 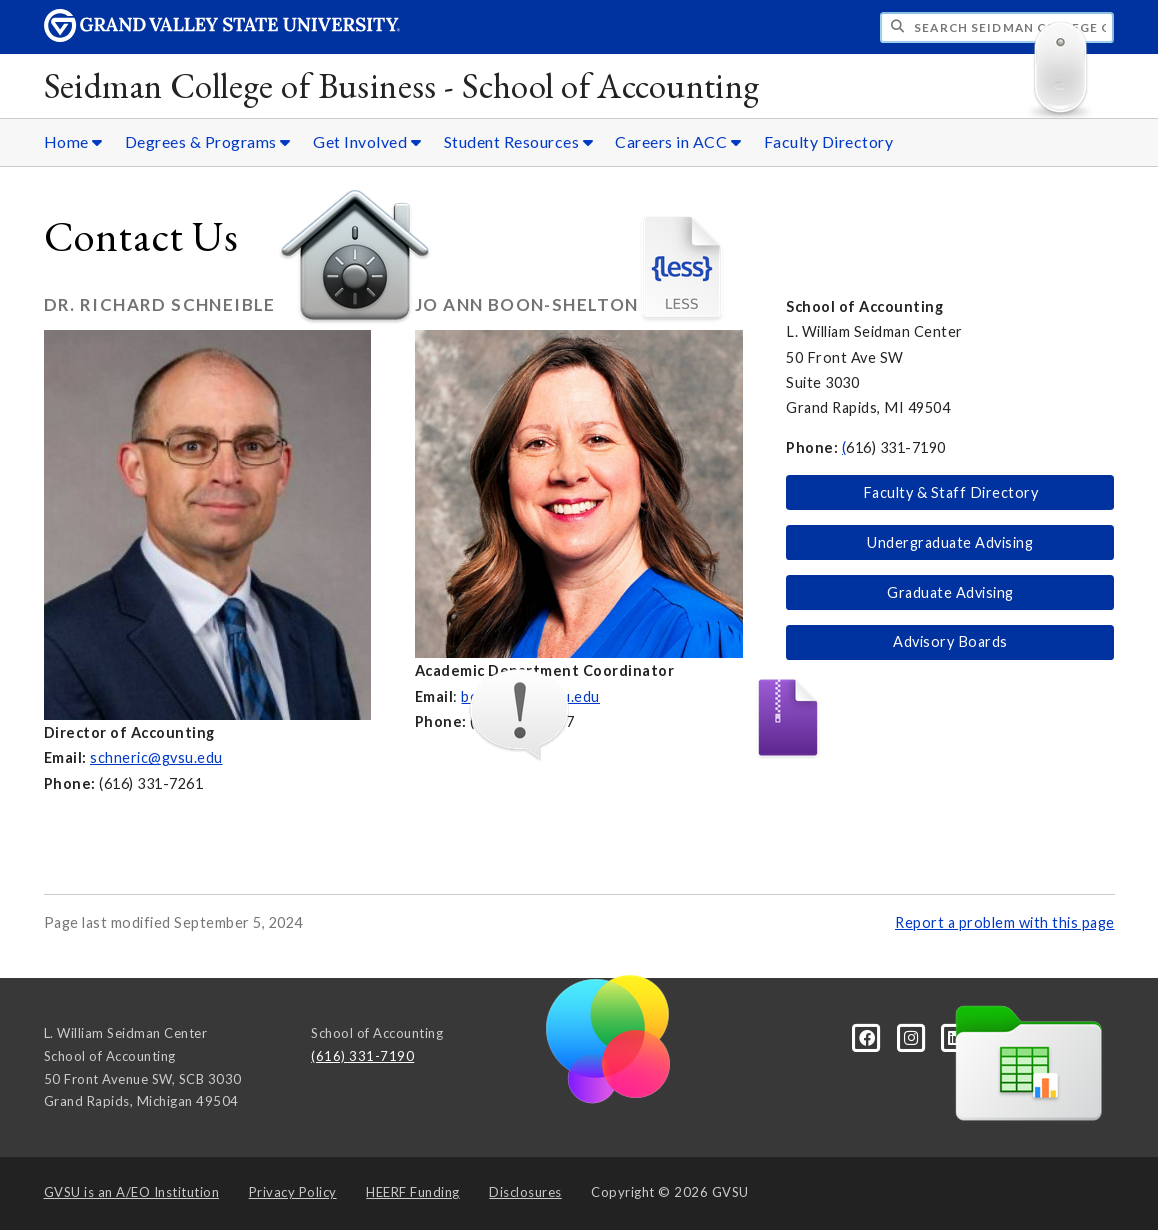 What do you see at coordinates (788, 719) in the screenshot?
I see `a compressed bzip archive file` at bounding box center [788, 719].